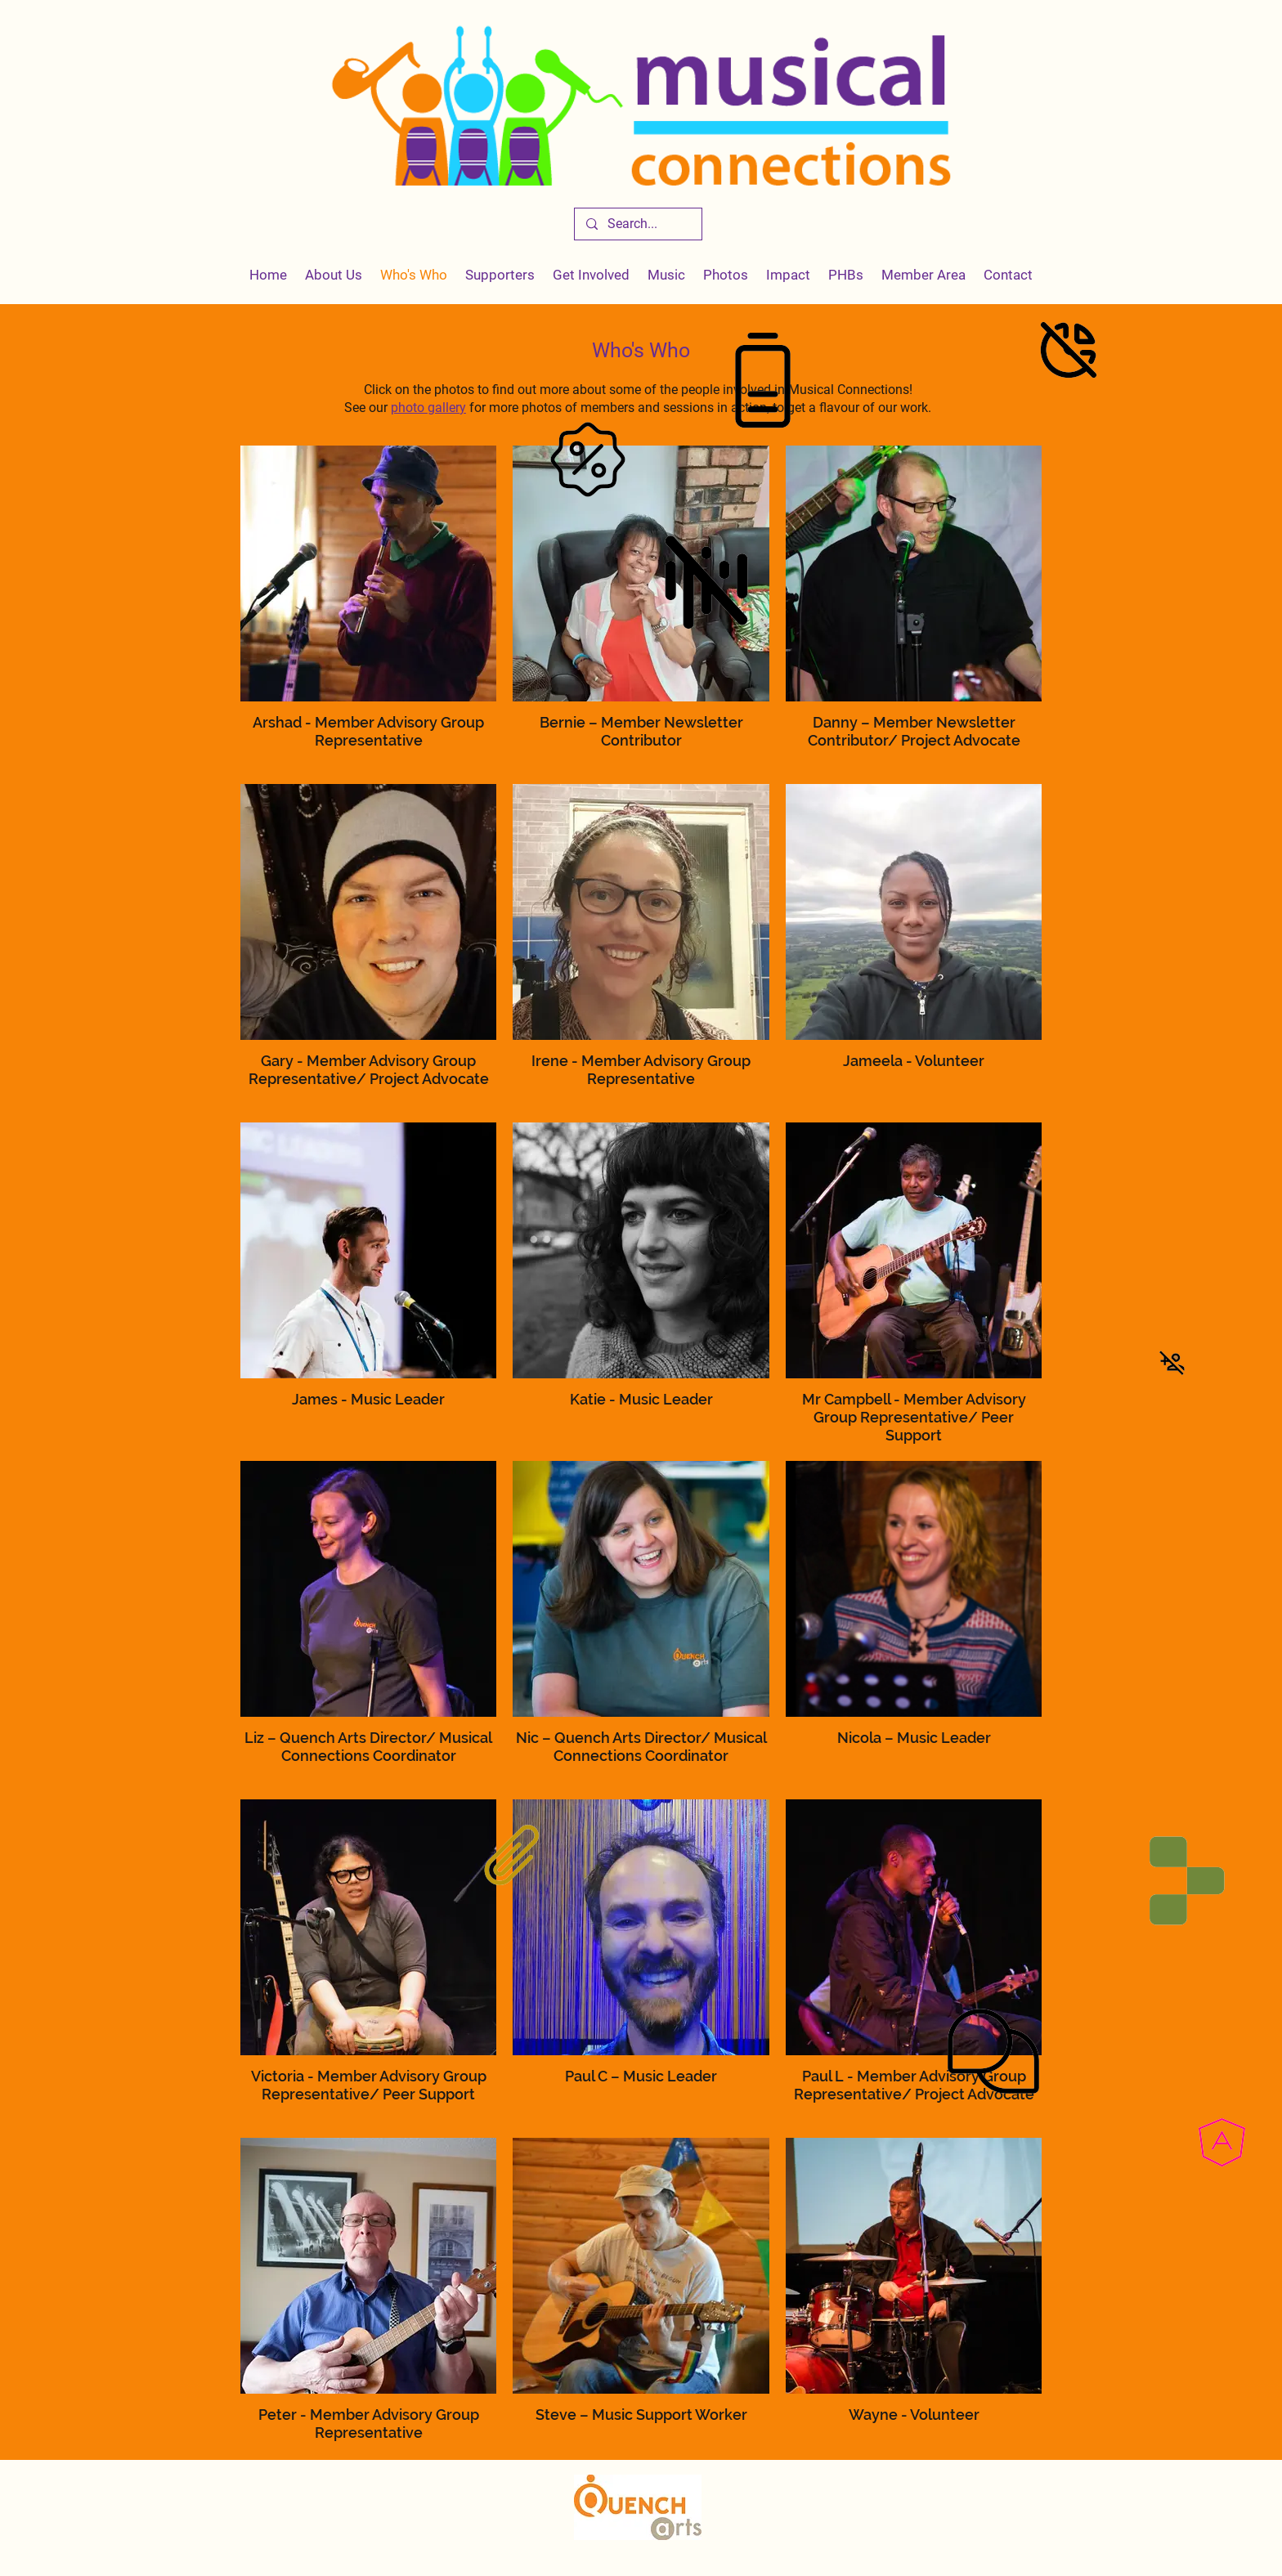  I want to click on mute or disable audio input, so click(706, 580).